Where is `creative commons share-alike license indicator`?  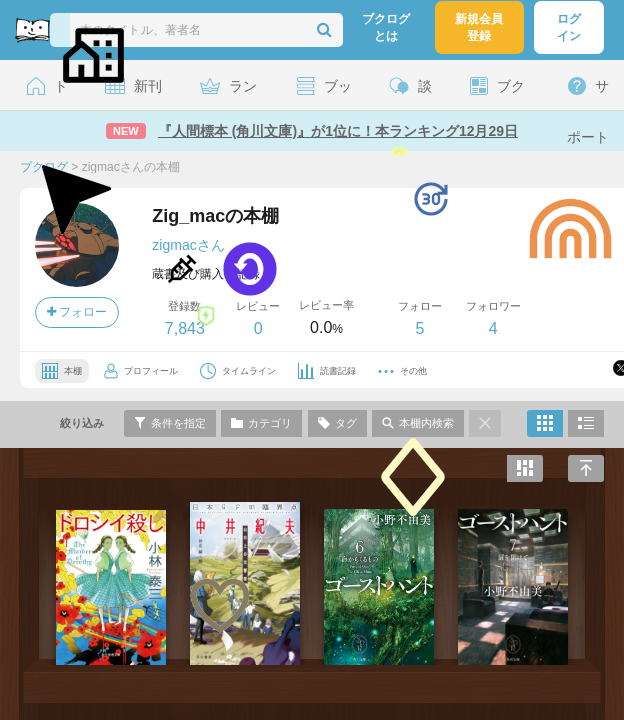 creative commons share-alike license indicator is located at coordinates (250, 269).